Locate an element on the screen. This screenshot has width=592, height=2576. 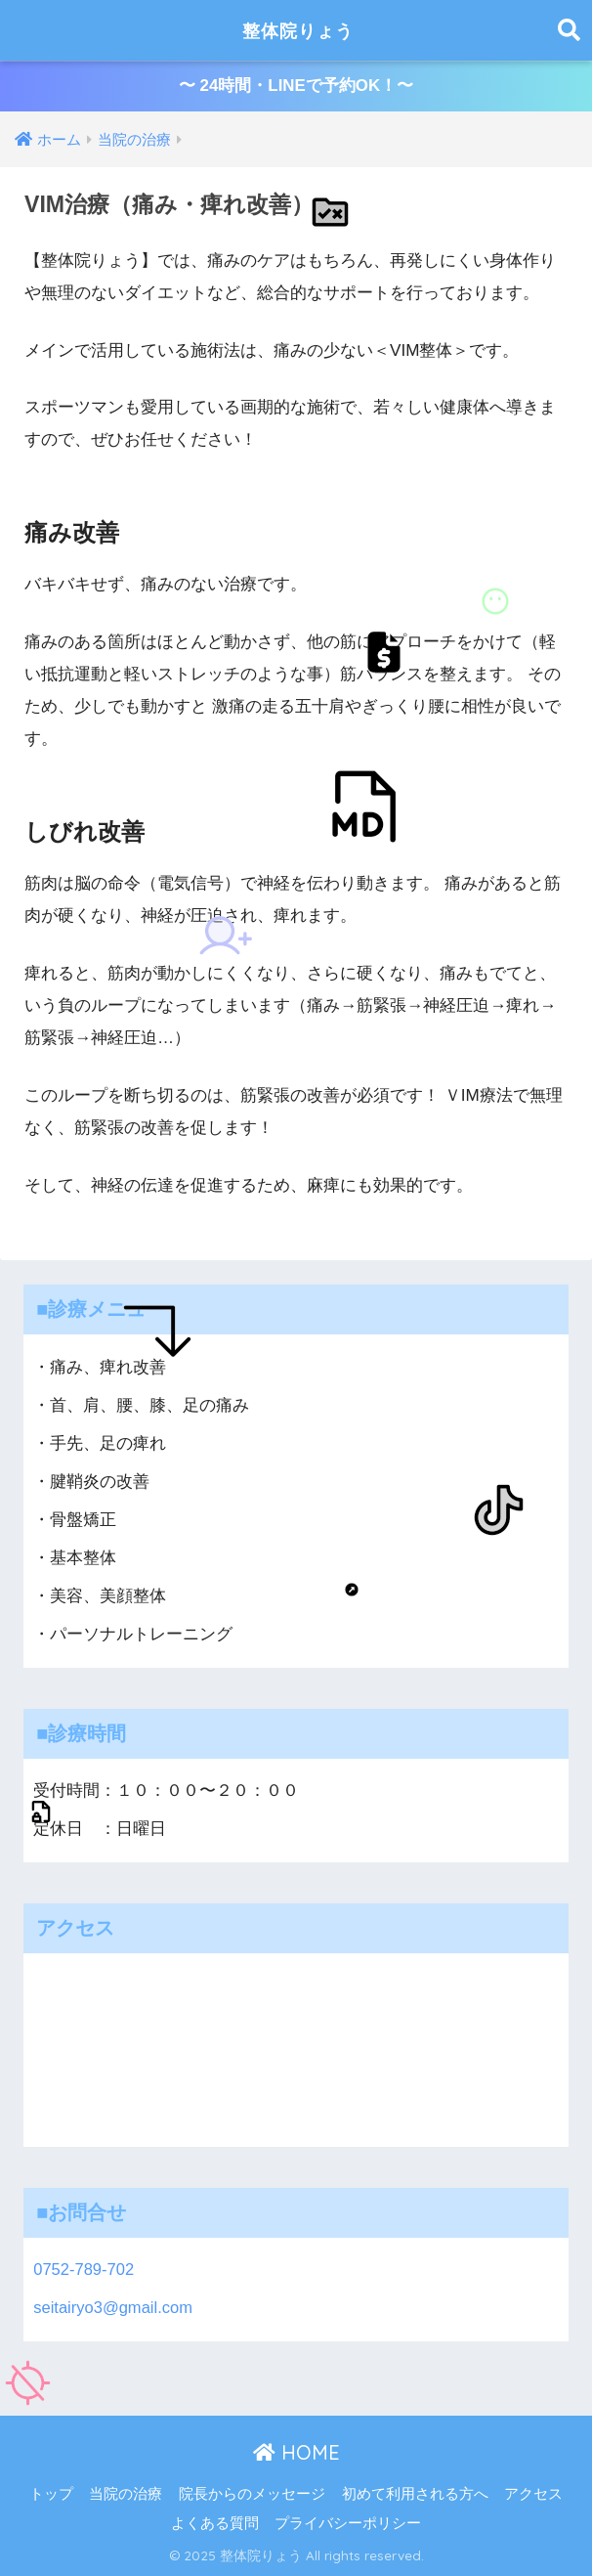
open link in new tab or external window is located at coordinates (352, 1590).